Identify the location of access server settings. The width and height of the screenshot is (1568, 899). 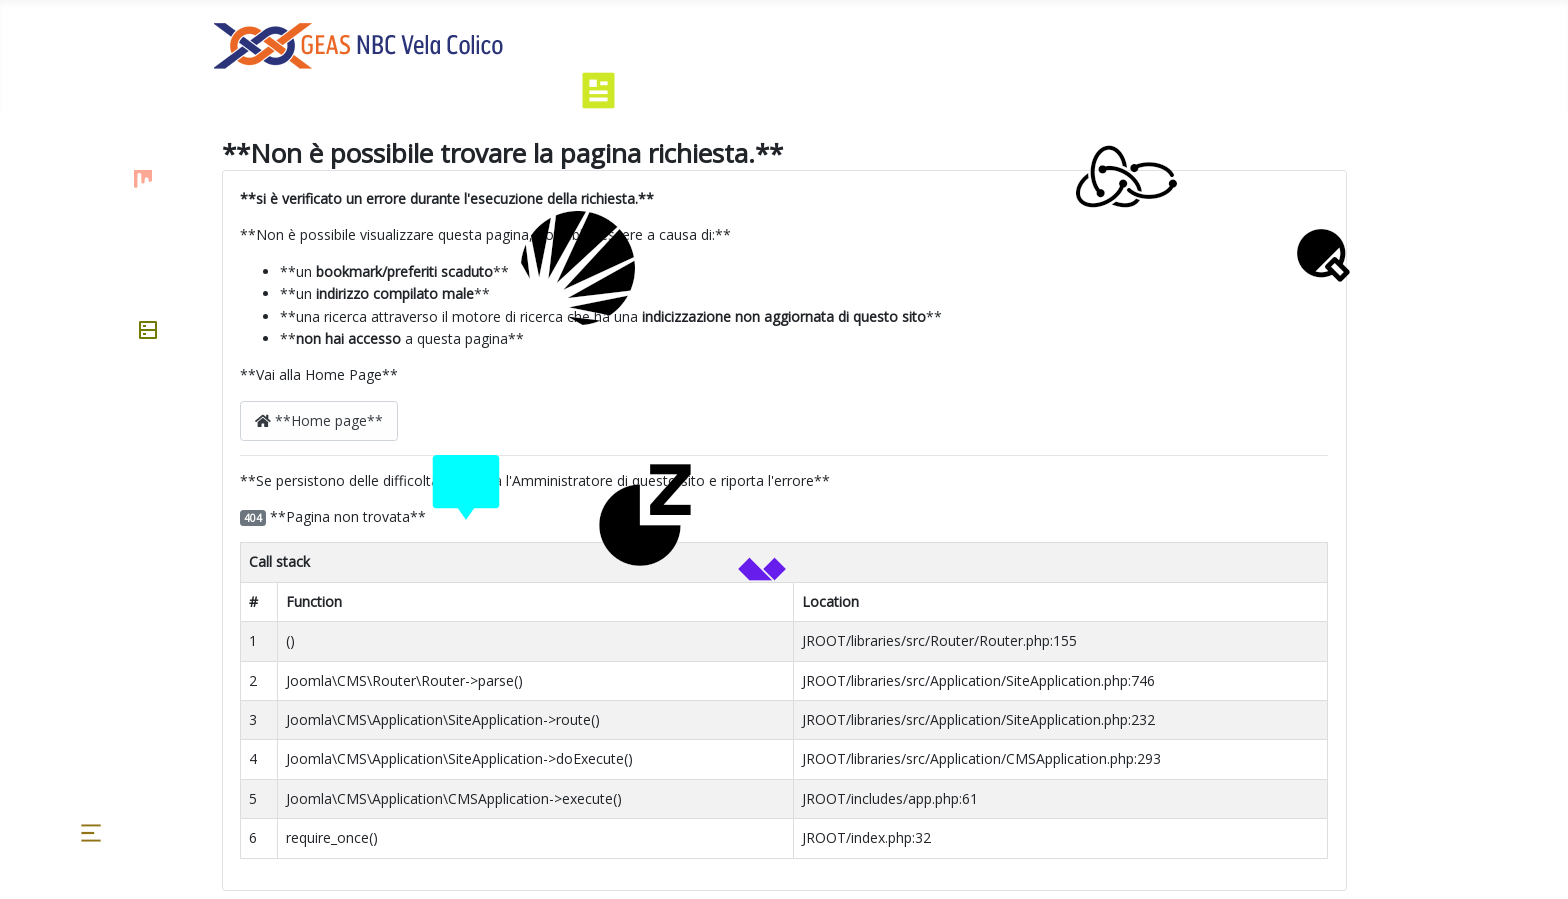
(148, 330).